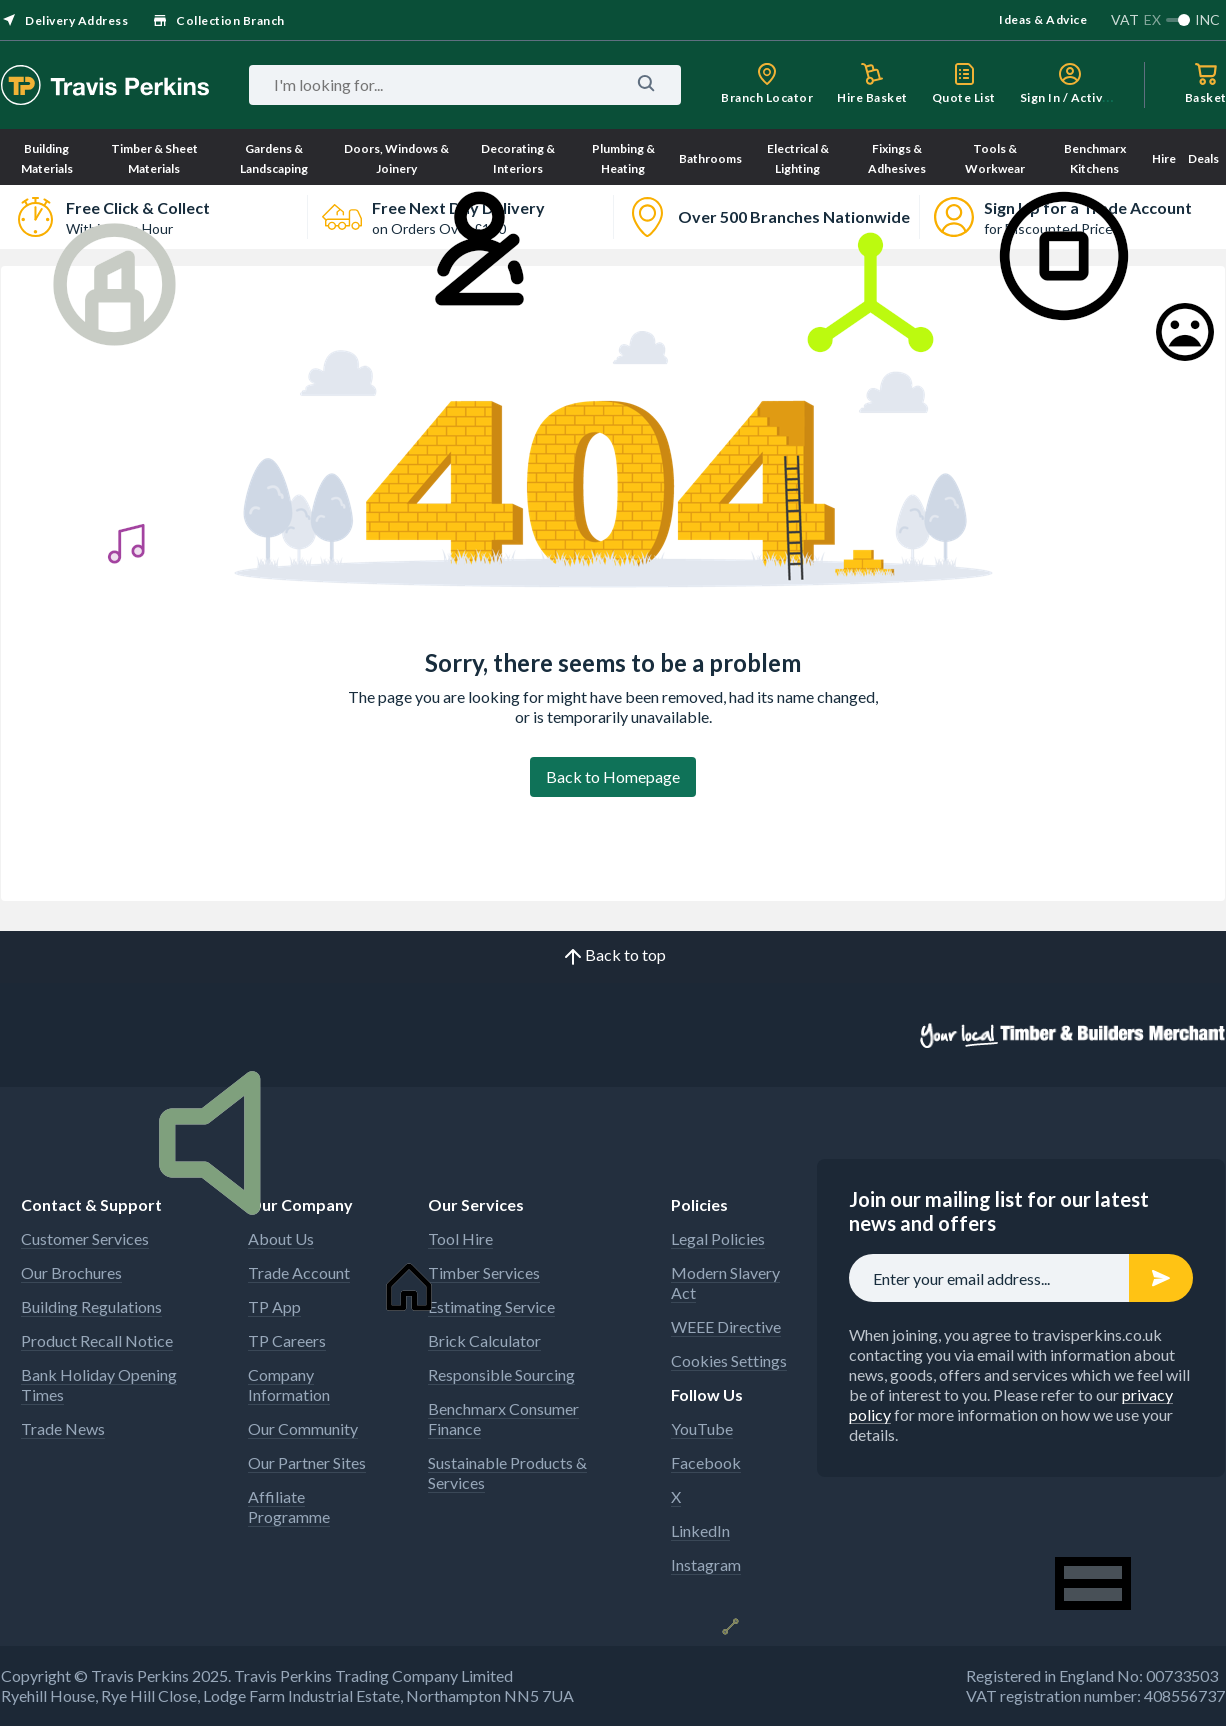 The width and height of the screenshot is (1226, 1726). Describe the element at coordinates (128, 544) in the screenshot. I see `access music library or audio files` at that location.